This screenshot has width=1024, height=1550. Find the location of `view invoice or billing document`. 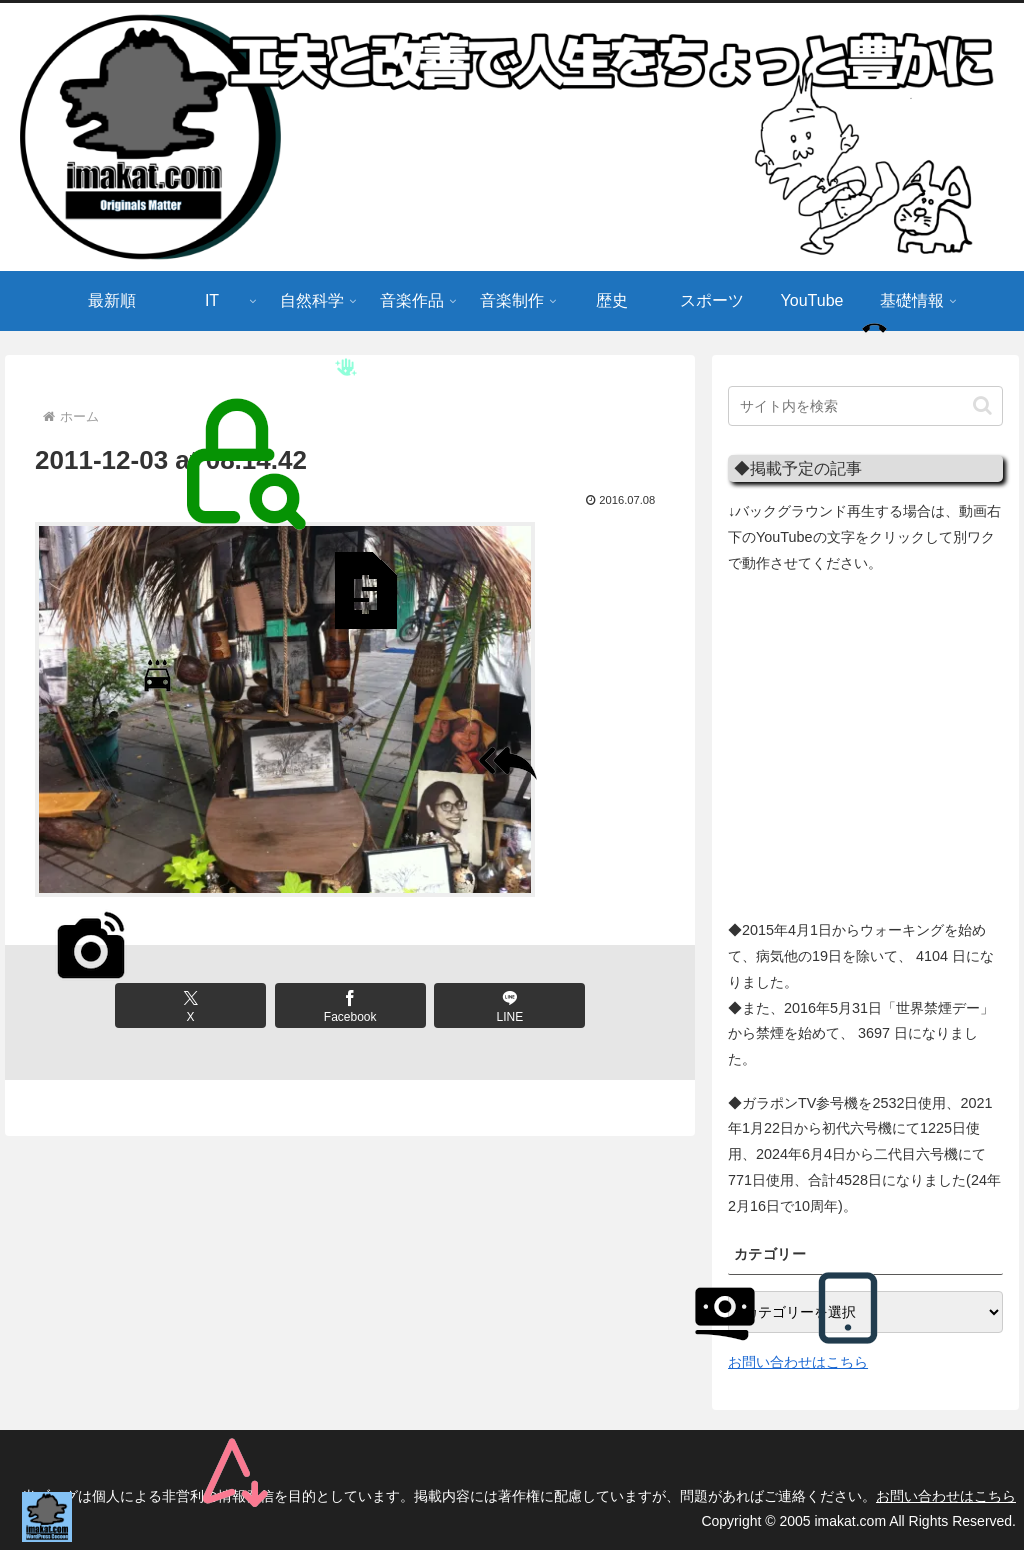

view invoice or billing document is located at coordinates (365, 590).